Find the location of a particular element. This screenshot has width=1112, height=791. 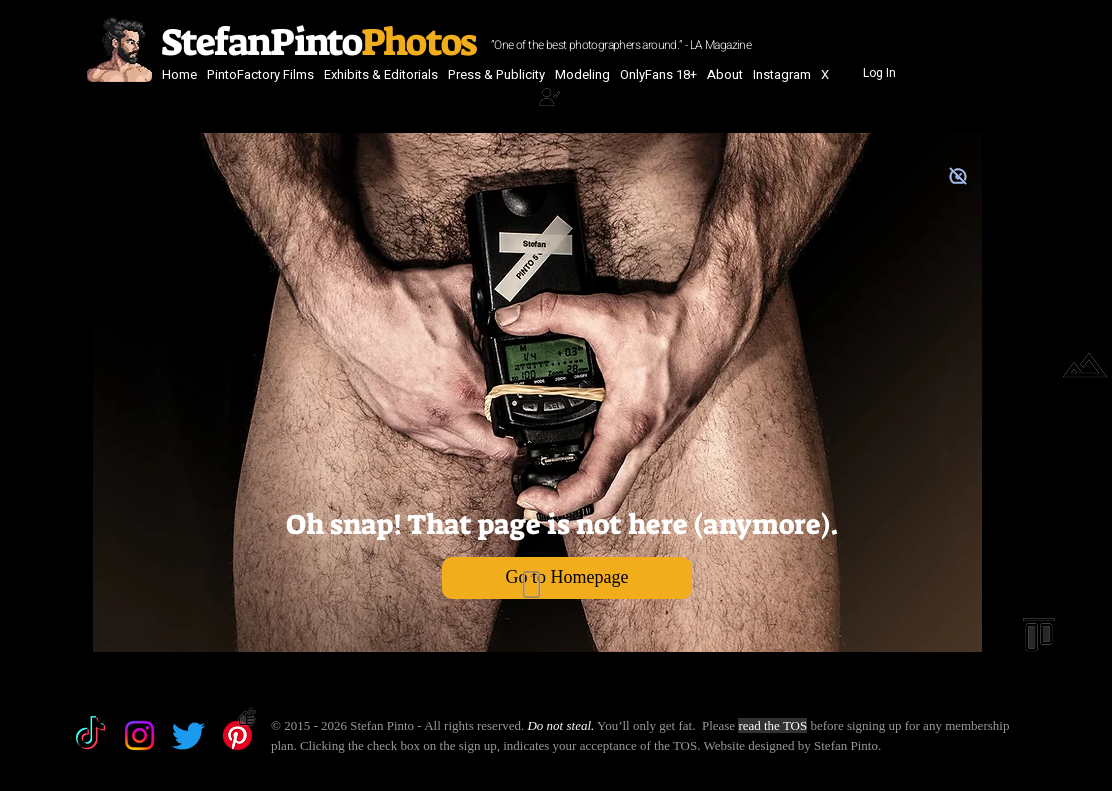

align selected objects to the top edge is located at coordinates (1039, 634).